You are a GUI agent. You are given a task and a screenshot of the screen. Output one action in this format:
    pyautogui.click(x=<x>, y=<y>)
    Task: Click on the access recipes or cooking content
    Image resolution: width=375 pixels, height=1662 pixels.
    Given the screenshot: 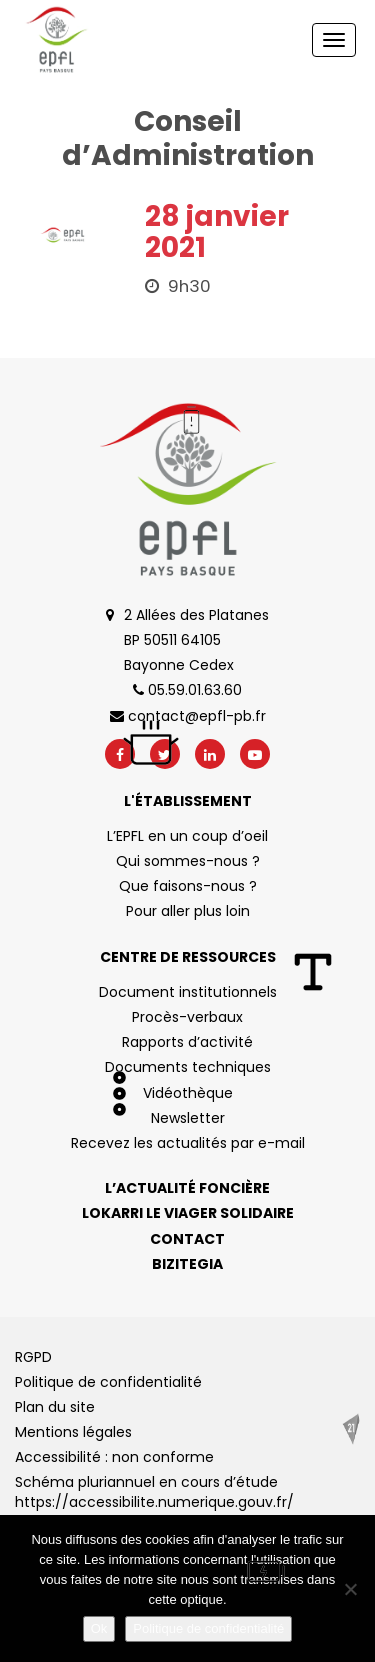 What is the action you would take?
    pyautogui.click(x=151, y=746)
    